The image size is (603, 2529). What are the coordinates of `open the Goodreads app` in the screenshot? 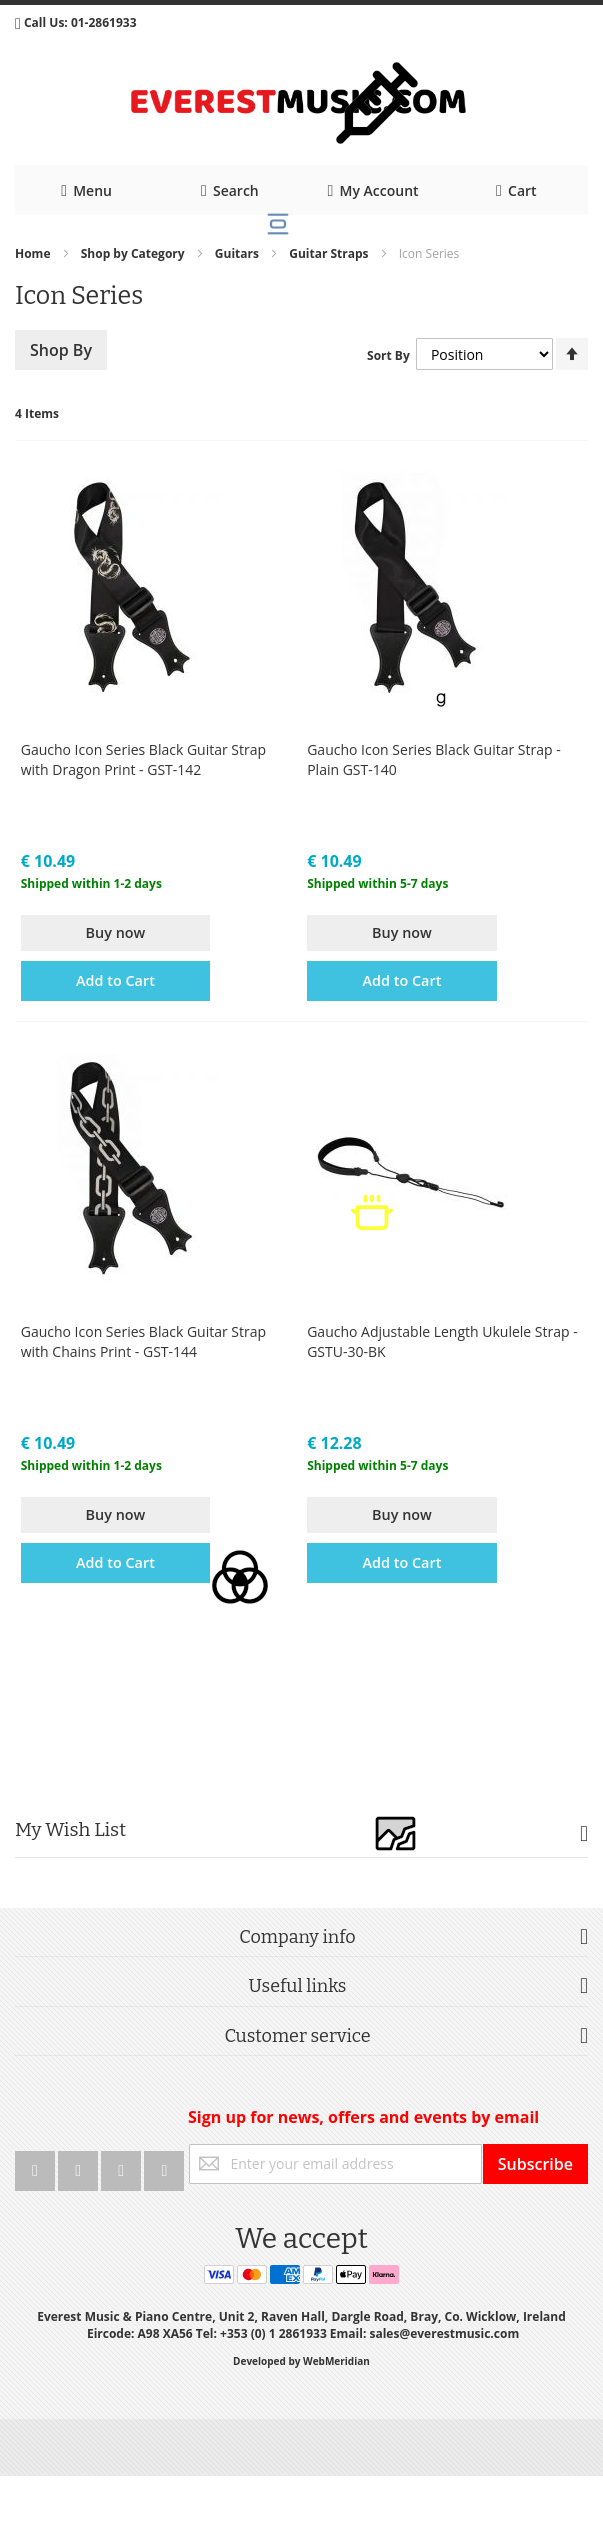 It's located at (441, 700).